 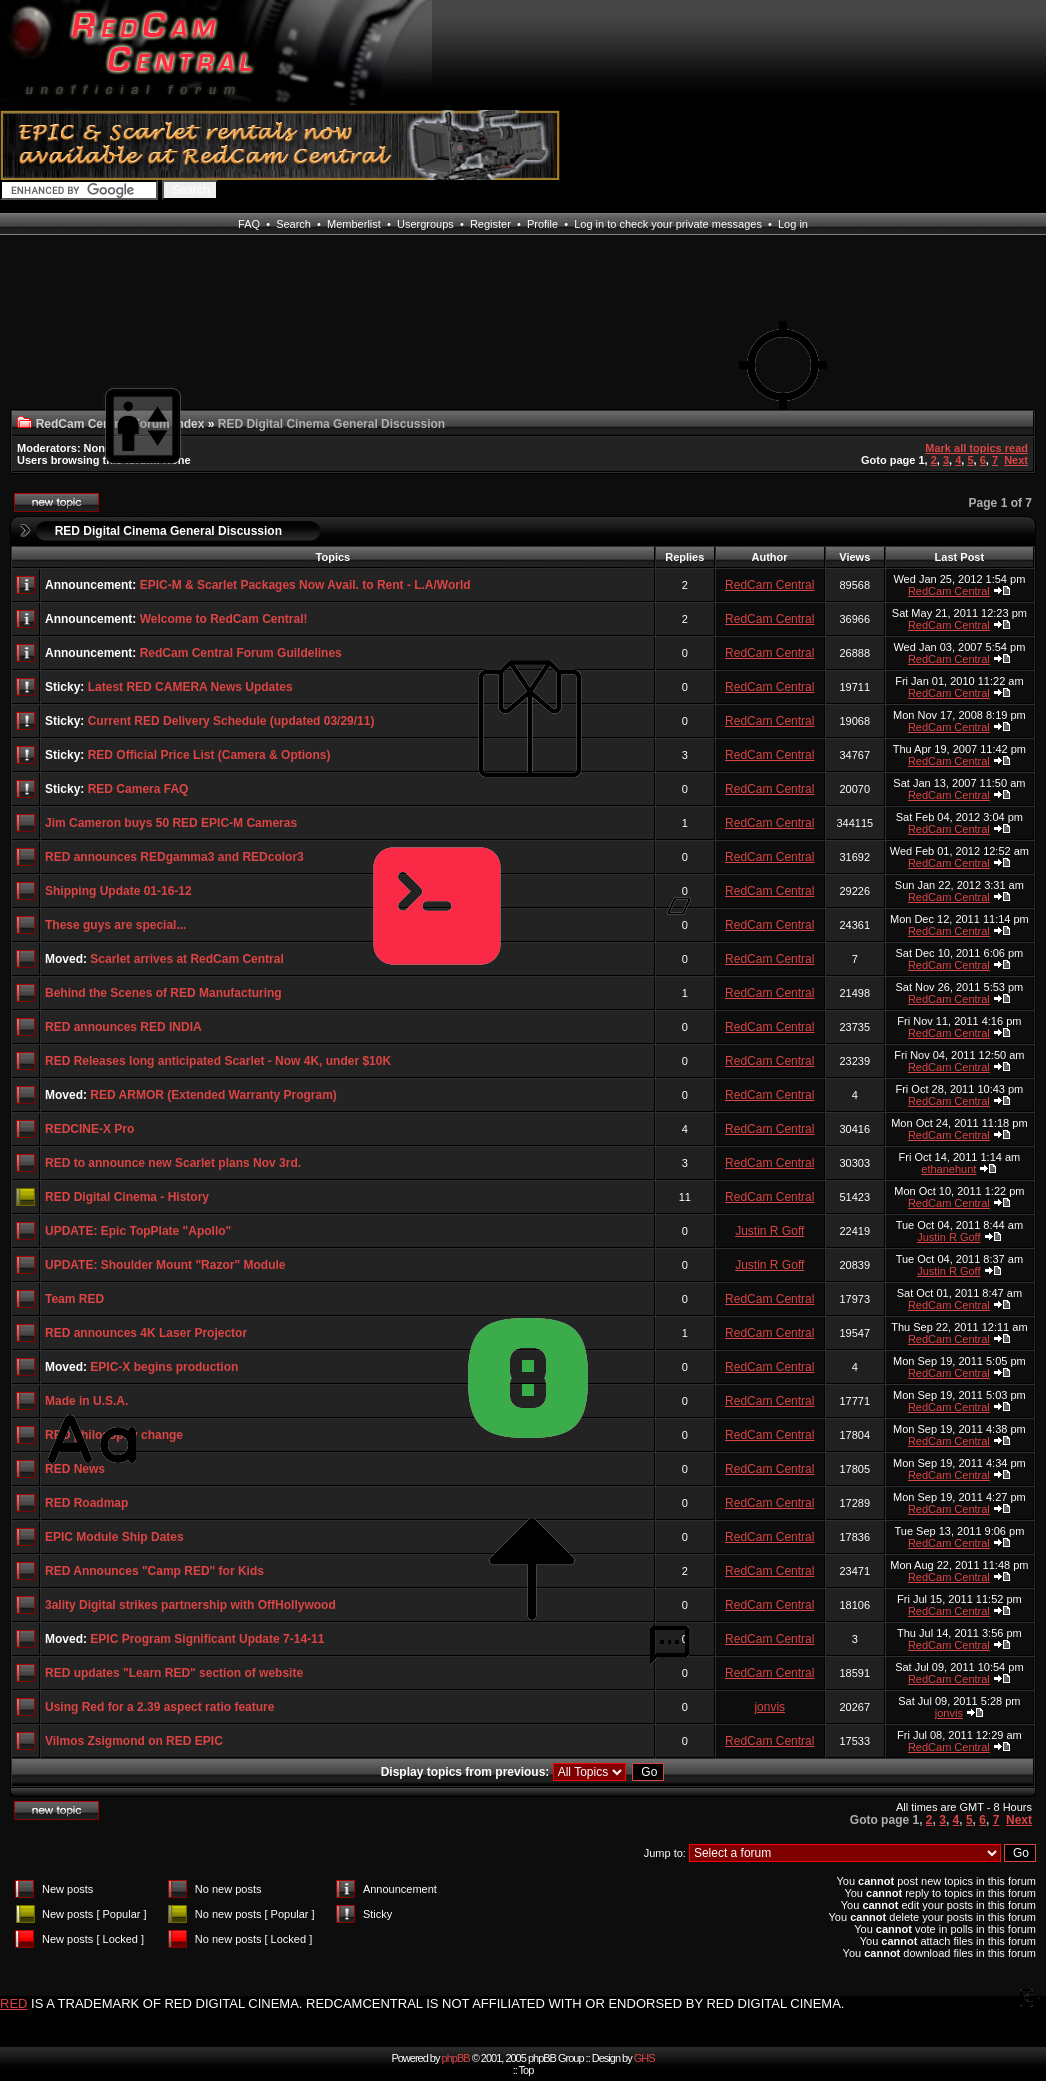 What do you see at coordinates (143, 426) in the screenshot?
I see `indicates elevator access nearby` at bounding box center [143, 426].